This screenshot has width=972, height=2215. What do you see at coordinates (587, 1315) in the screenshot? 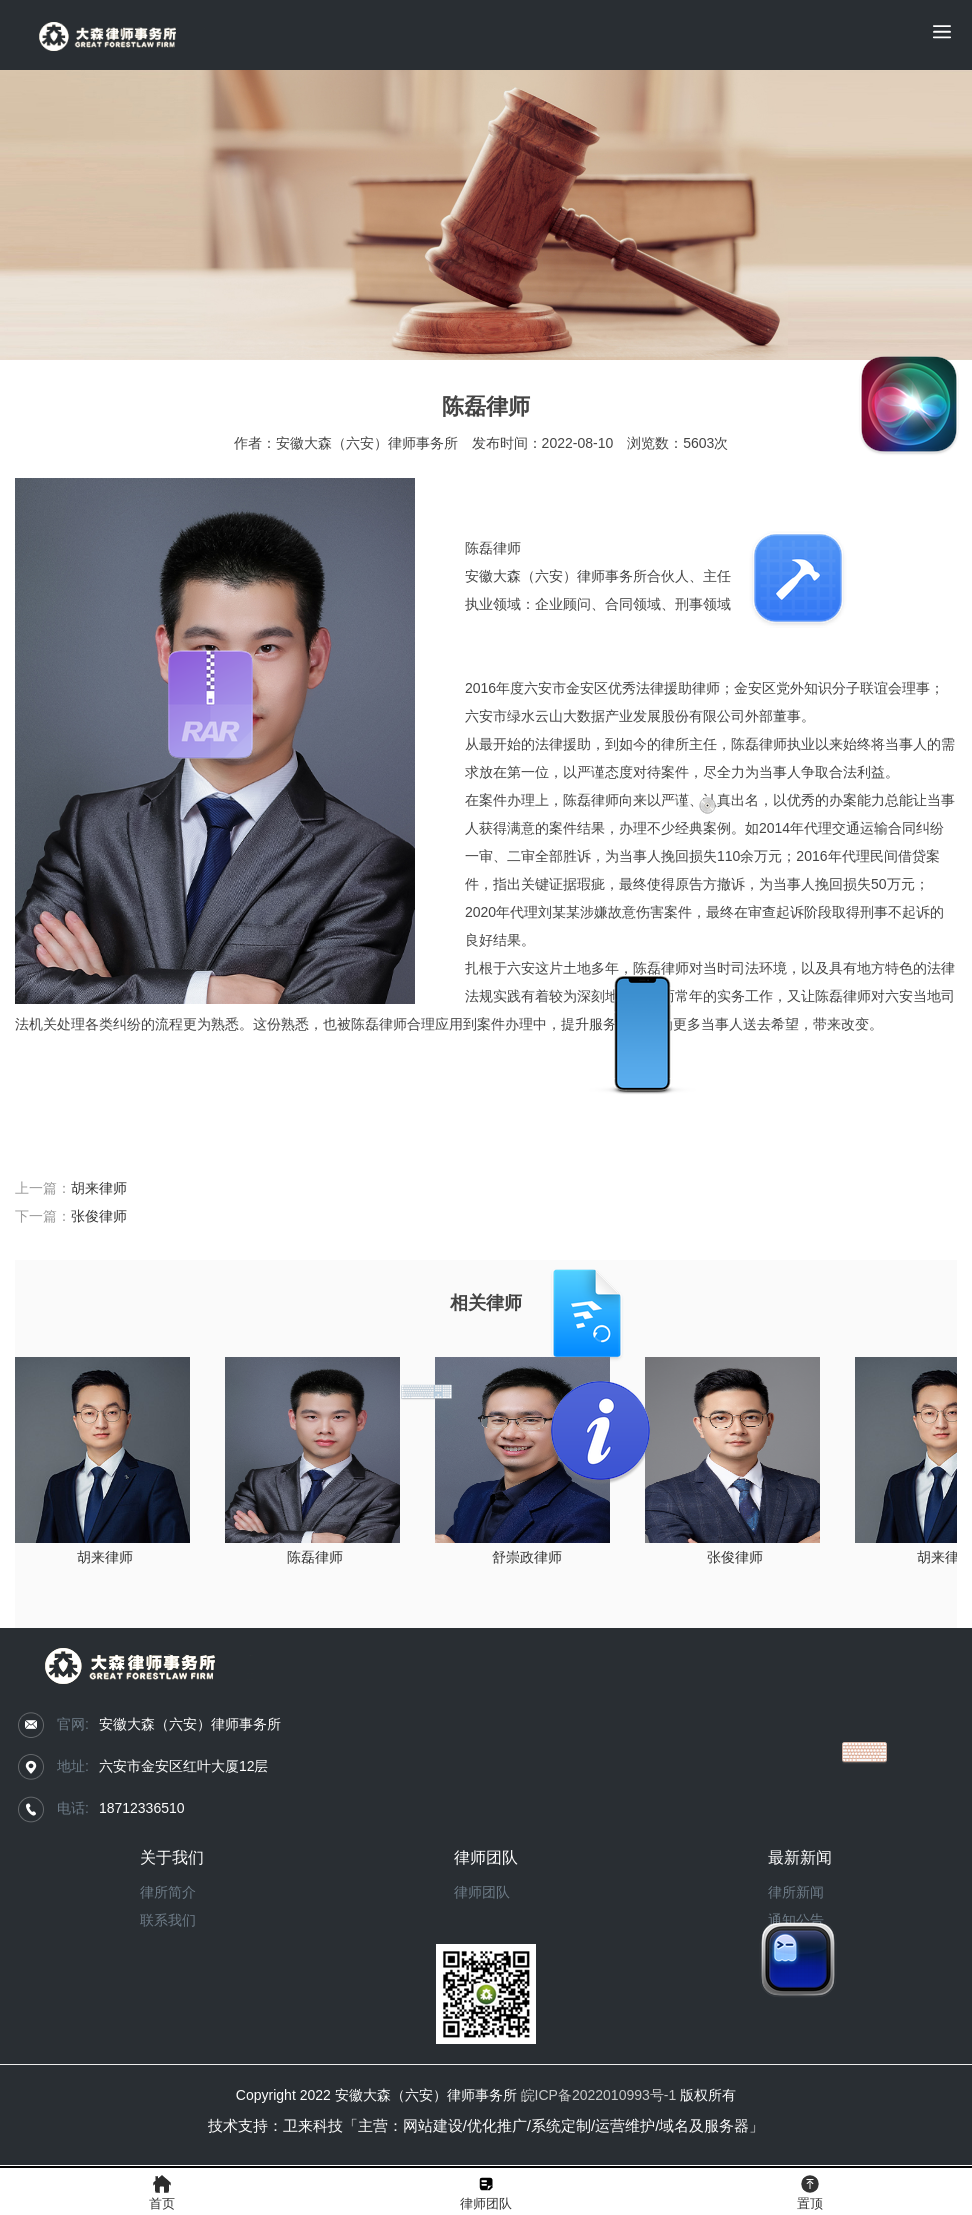
I see `a sketchbook or sketch file associated with wine/windows compatibility layer` at bounding box center [587, 1315].